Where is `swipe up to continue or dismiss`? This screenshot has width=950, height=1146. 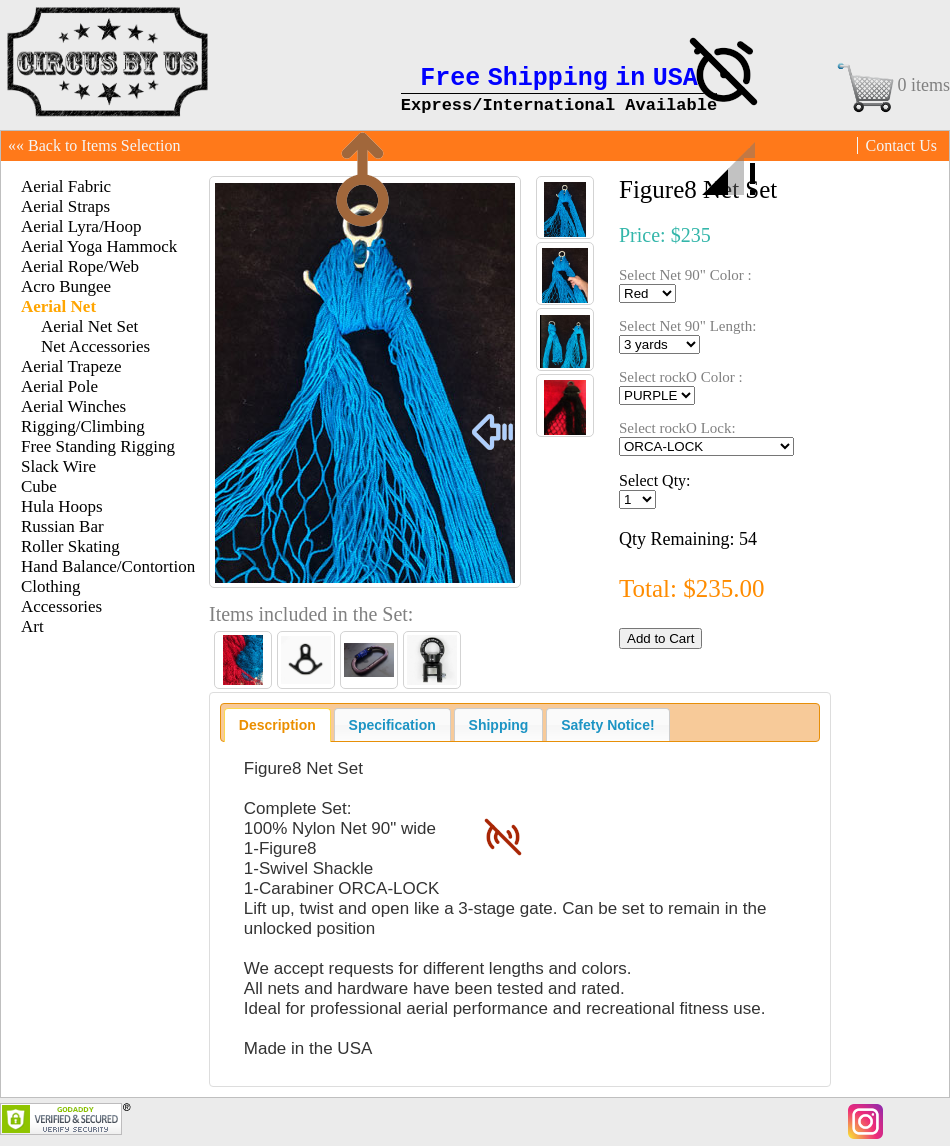 swipe up to continue or dismiss is located at coordinates (362, 179).